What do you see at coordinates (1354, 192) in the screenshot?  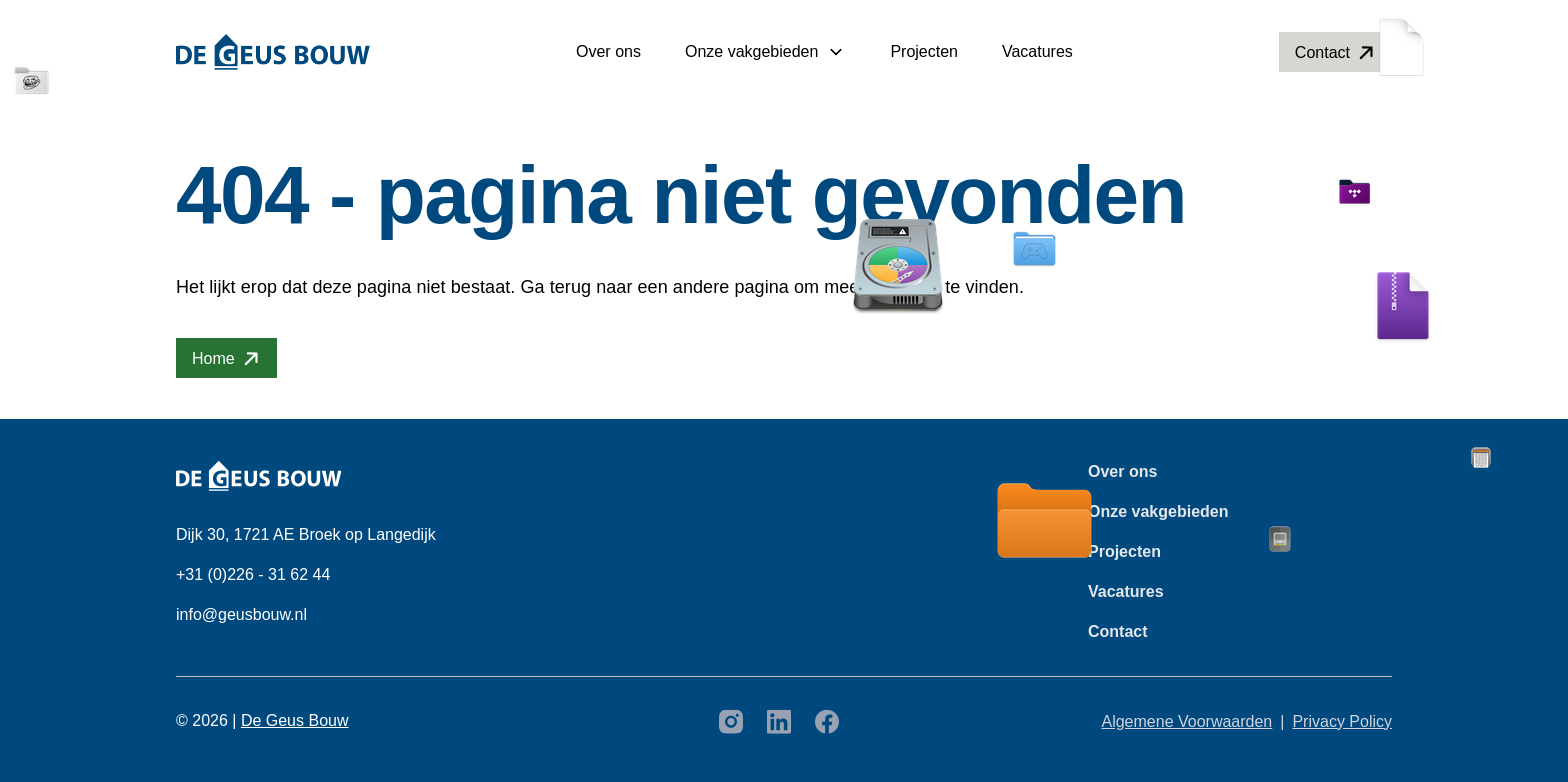 I see `open folder containing tidal music files` at bounding box center [1354, 192].